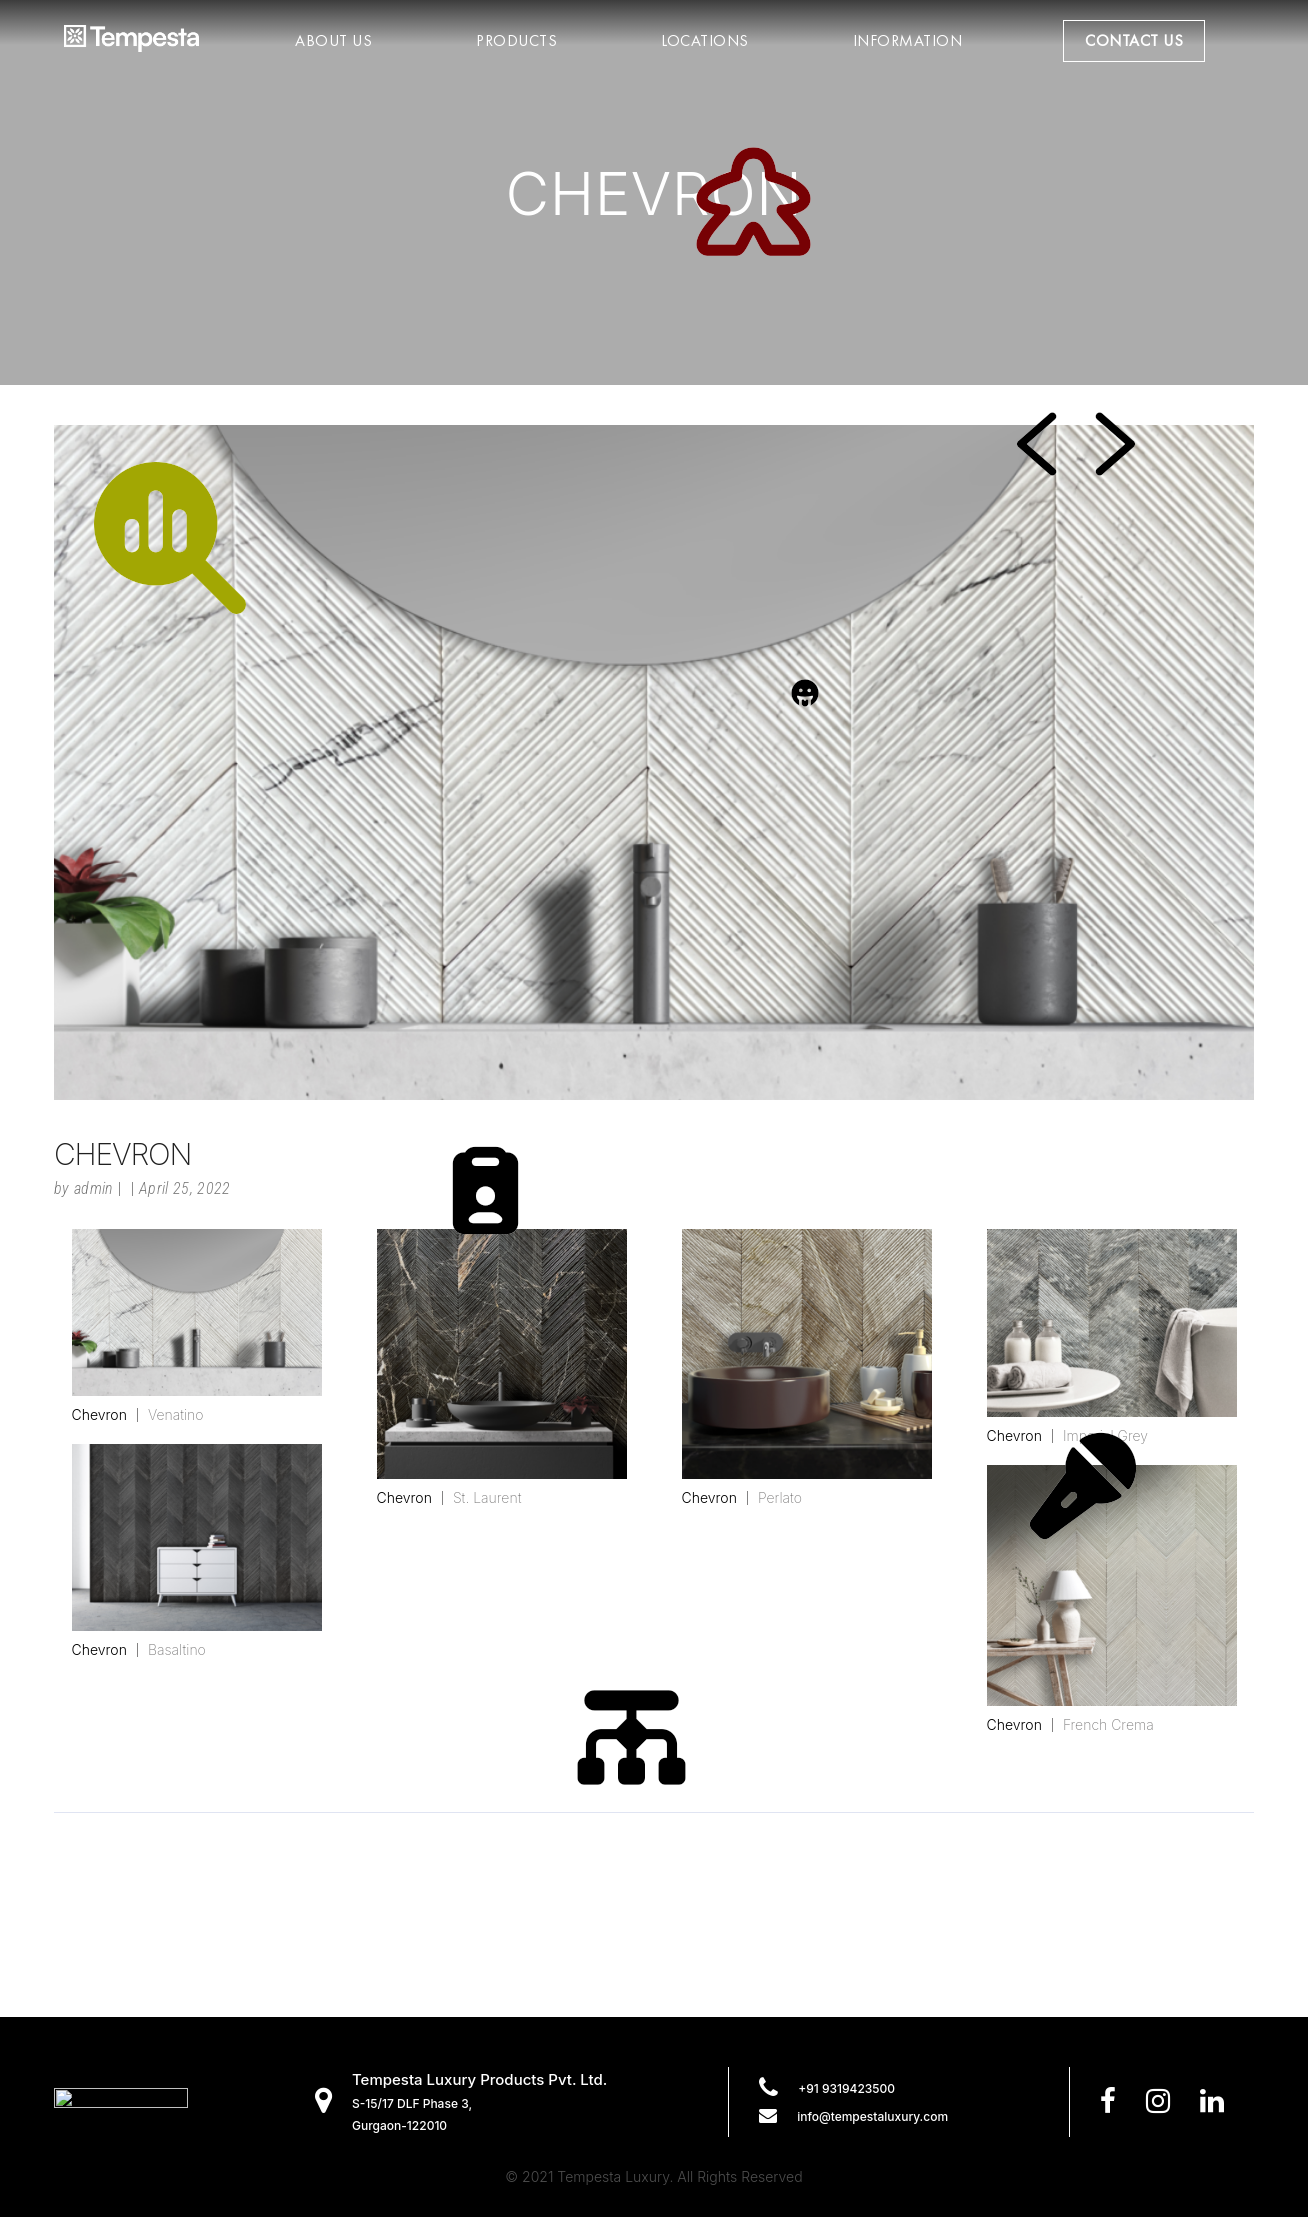 Image resolution: width=1308 pixels, height=2217 pixels. I want to click on view organizational hierarchy or structure, so click(631, 1737).